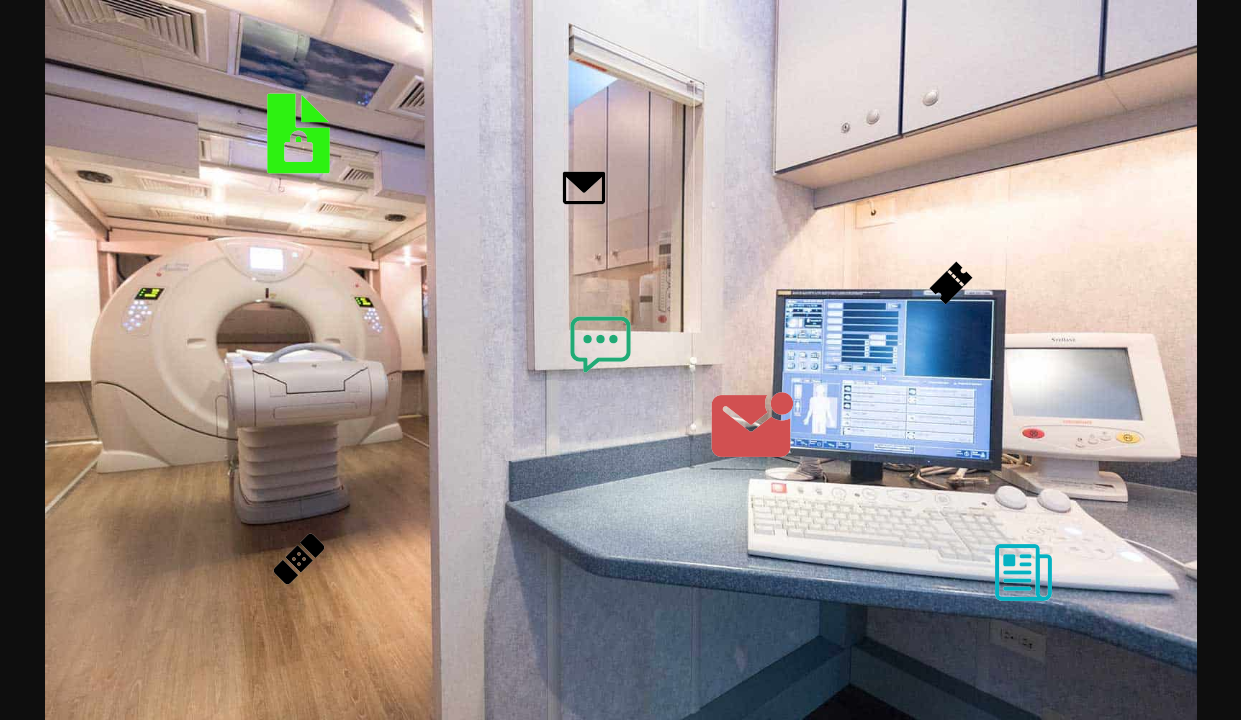 Image resolution: width=1241 pixels, height=720 pixels. I want to click on view a protected or encrypted document, so click(298, 133).